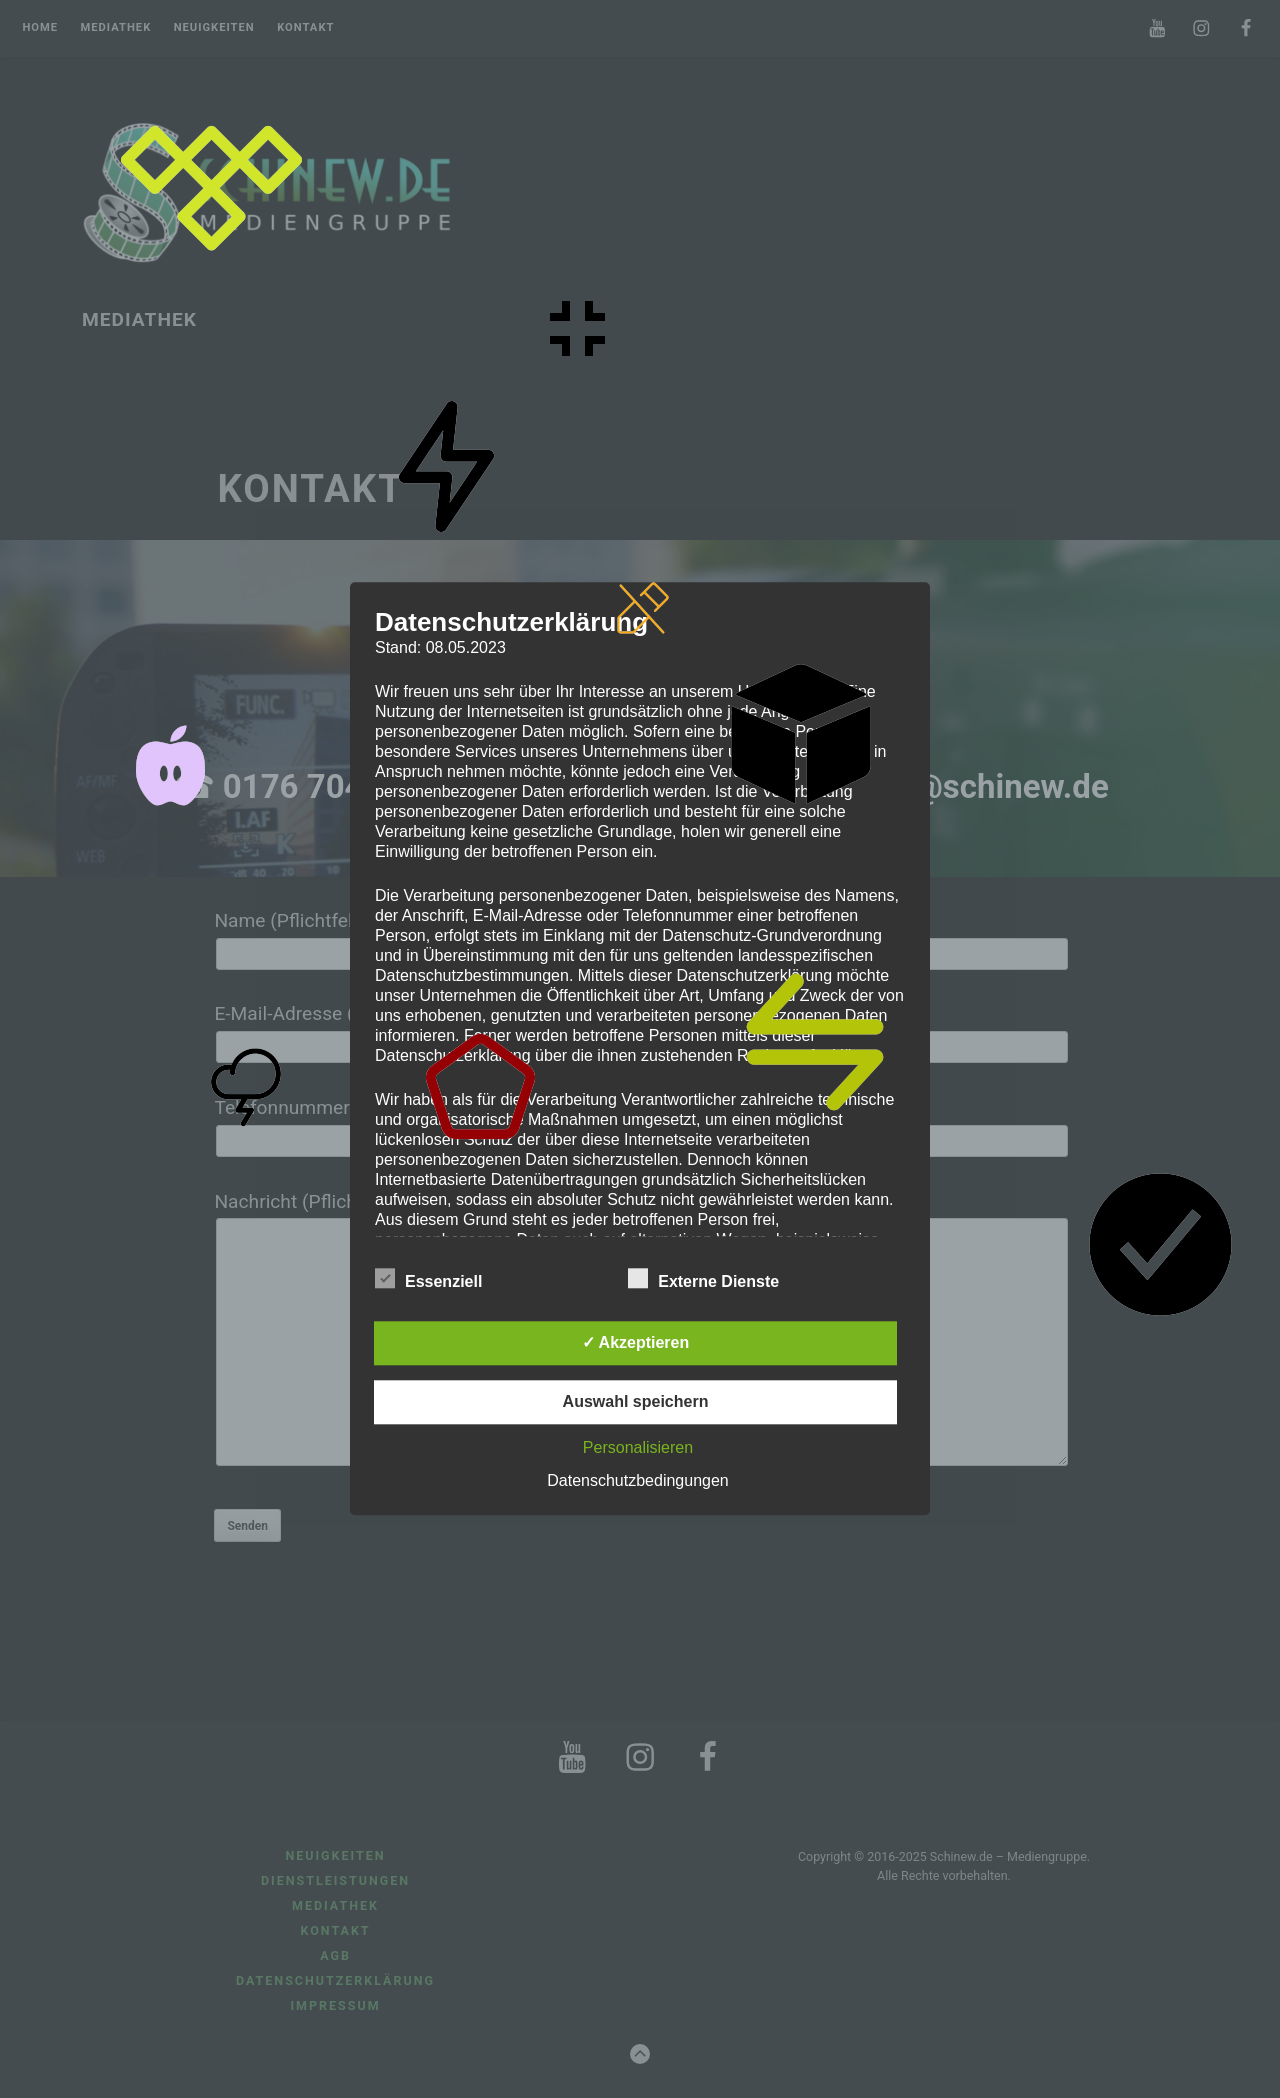 The image size is (1280, 2098). What do you see at coordinates (801, 734) in the screenshot?
I see `view 3D model or object` at bounding box center [801, 734].